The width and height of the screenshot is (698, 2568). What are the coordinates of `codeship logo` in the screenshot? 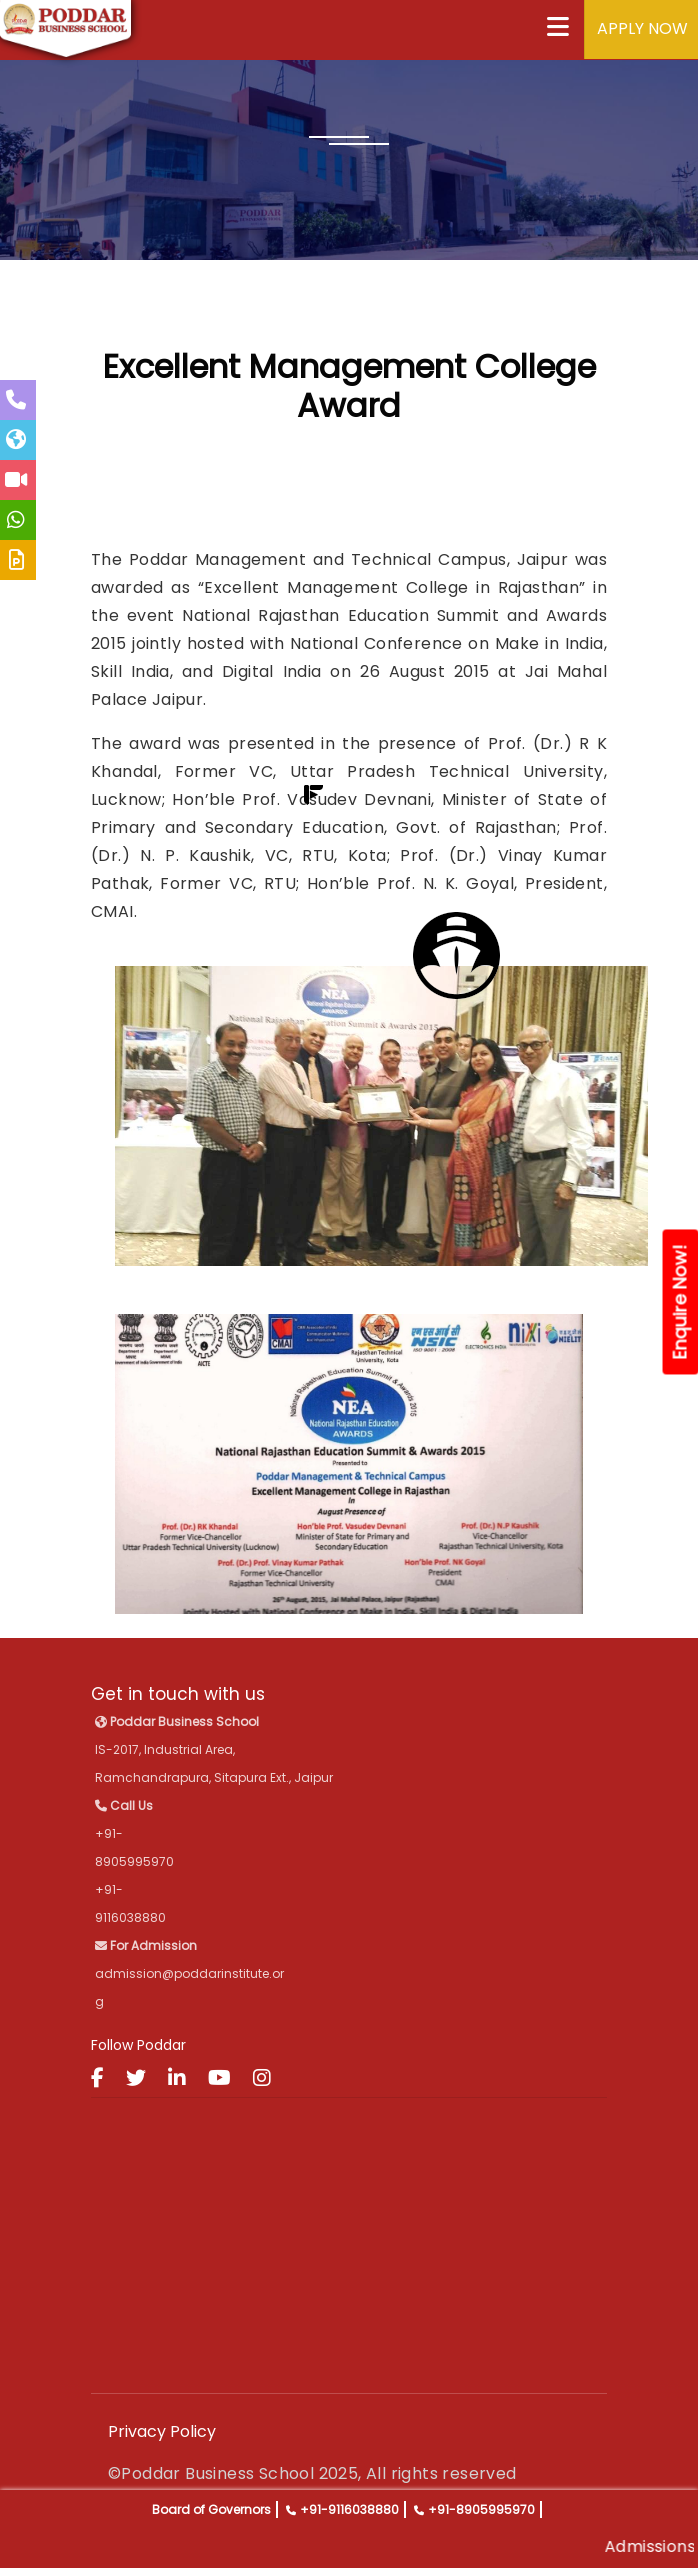 It's located at (456, 955).